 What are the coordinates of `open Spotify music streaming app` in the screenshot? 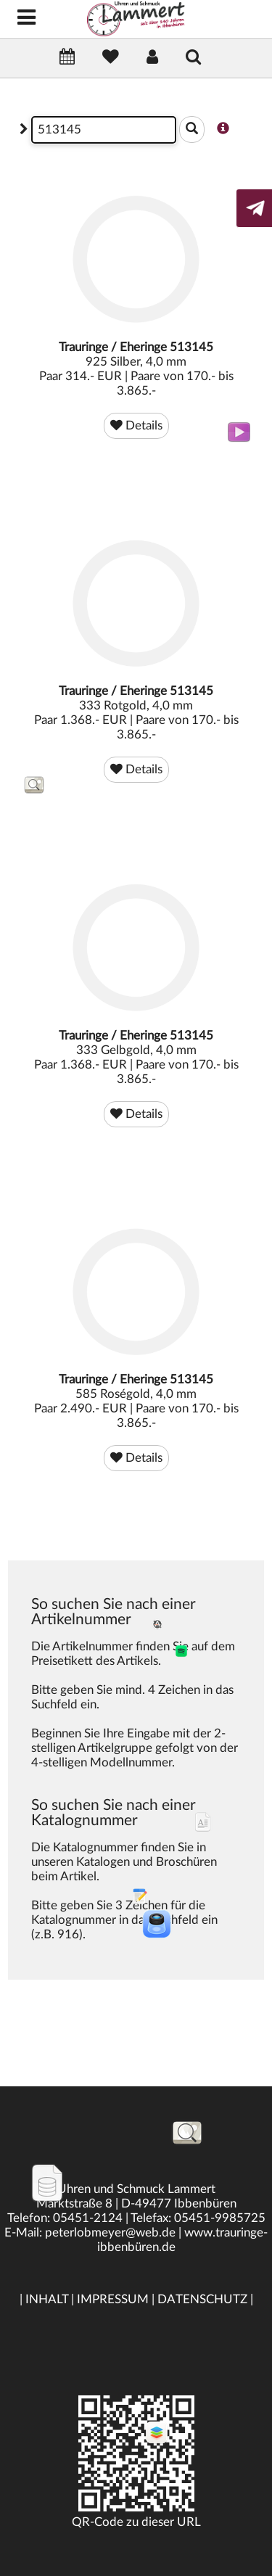 It's located at (181, 1651).